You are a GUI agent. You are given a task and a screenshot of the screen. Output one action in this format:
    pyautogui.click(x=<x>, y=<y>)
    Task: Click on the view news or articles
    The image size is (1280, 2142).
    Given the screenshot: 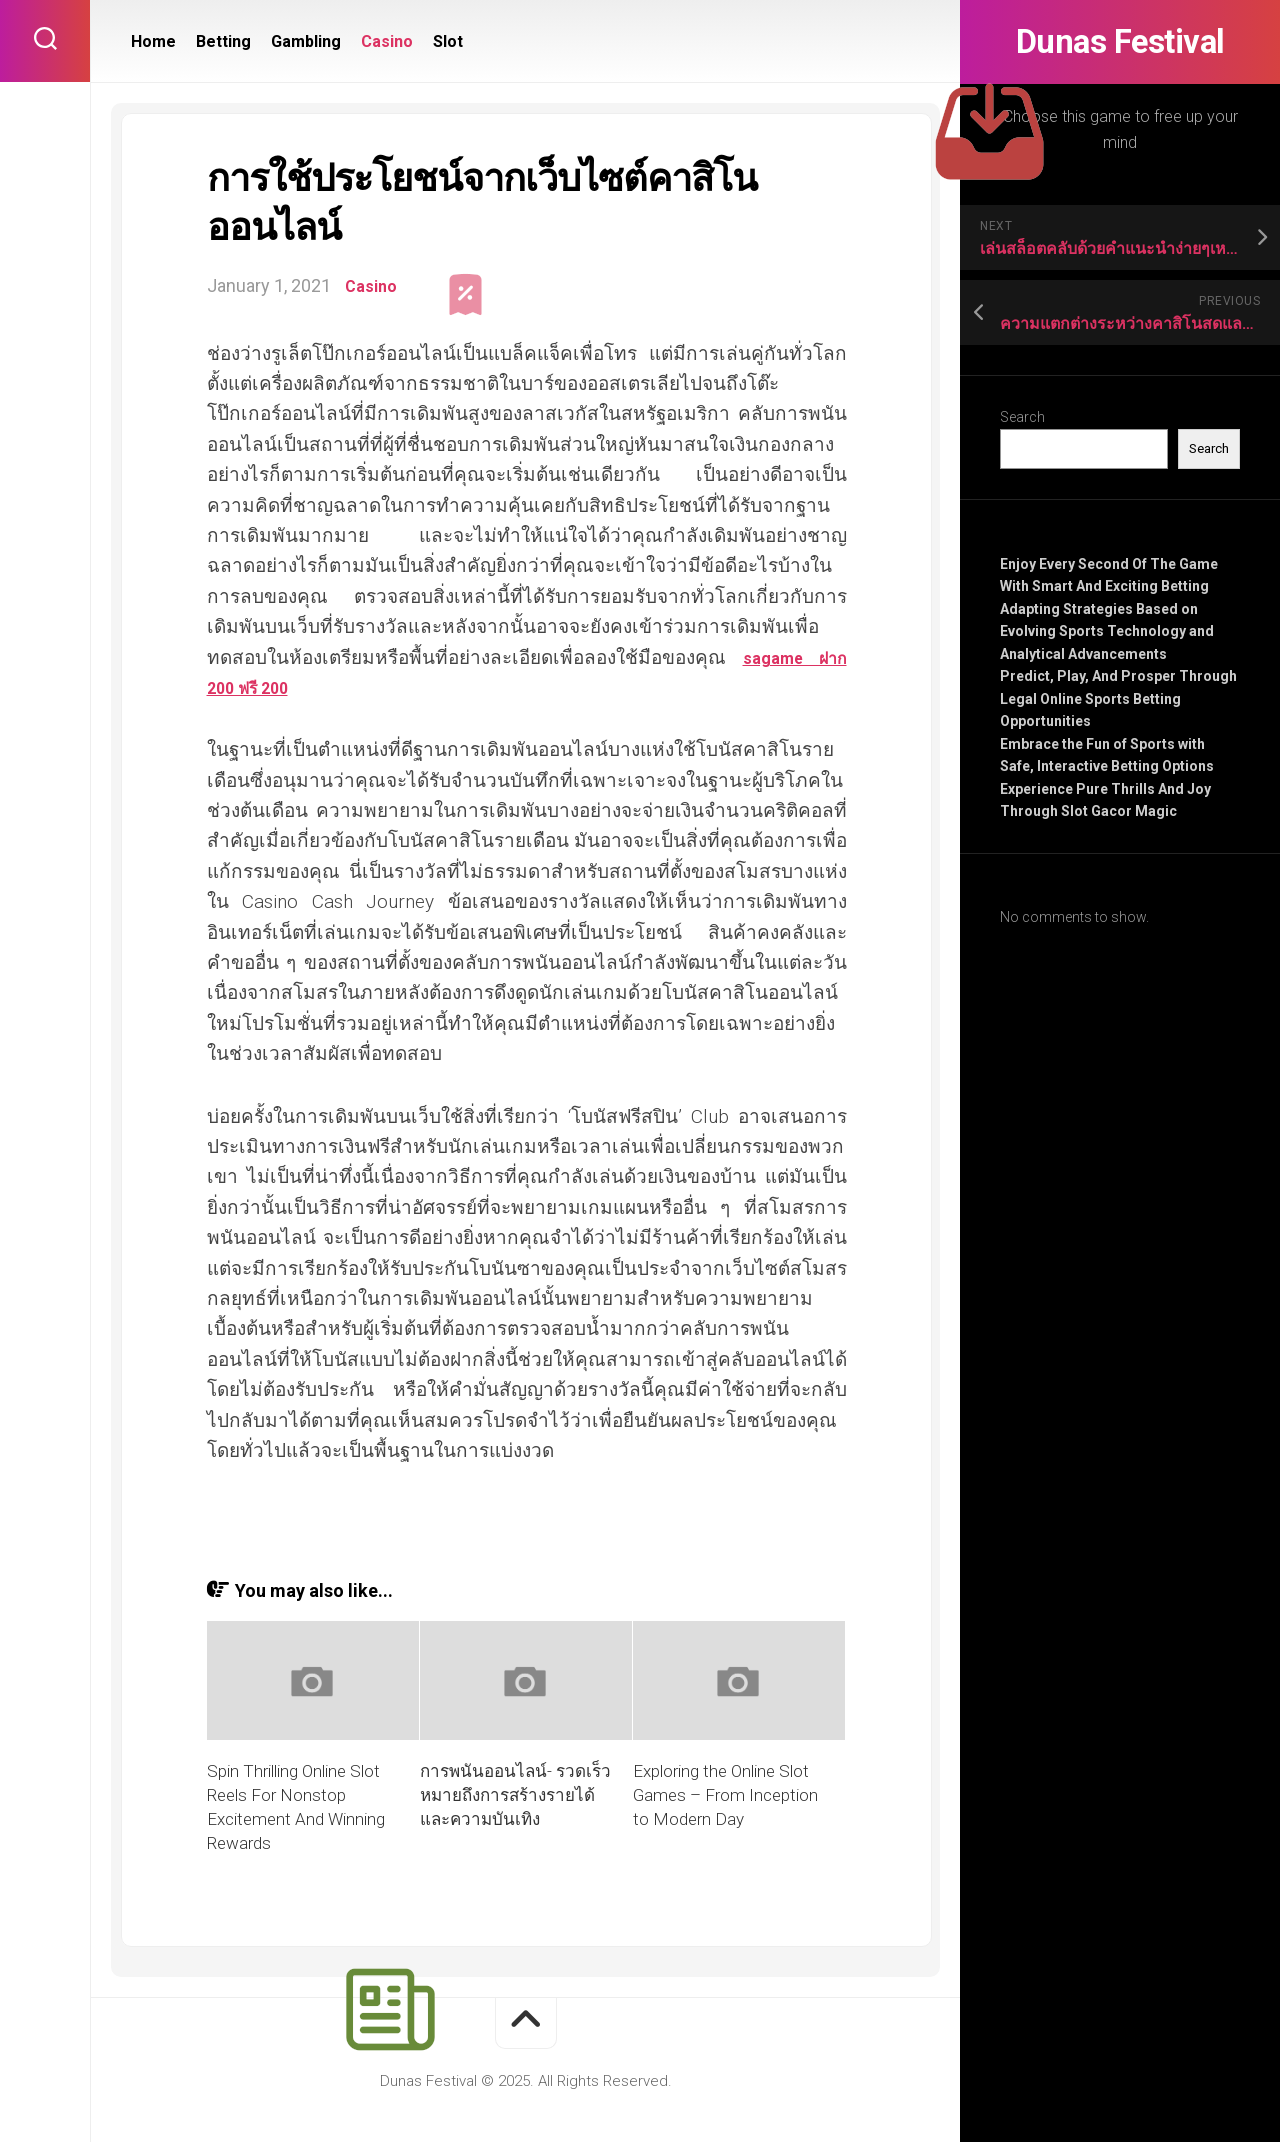 What is the action you would take?
    pyautogui.click(x=390, y=2009)
    